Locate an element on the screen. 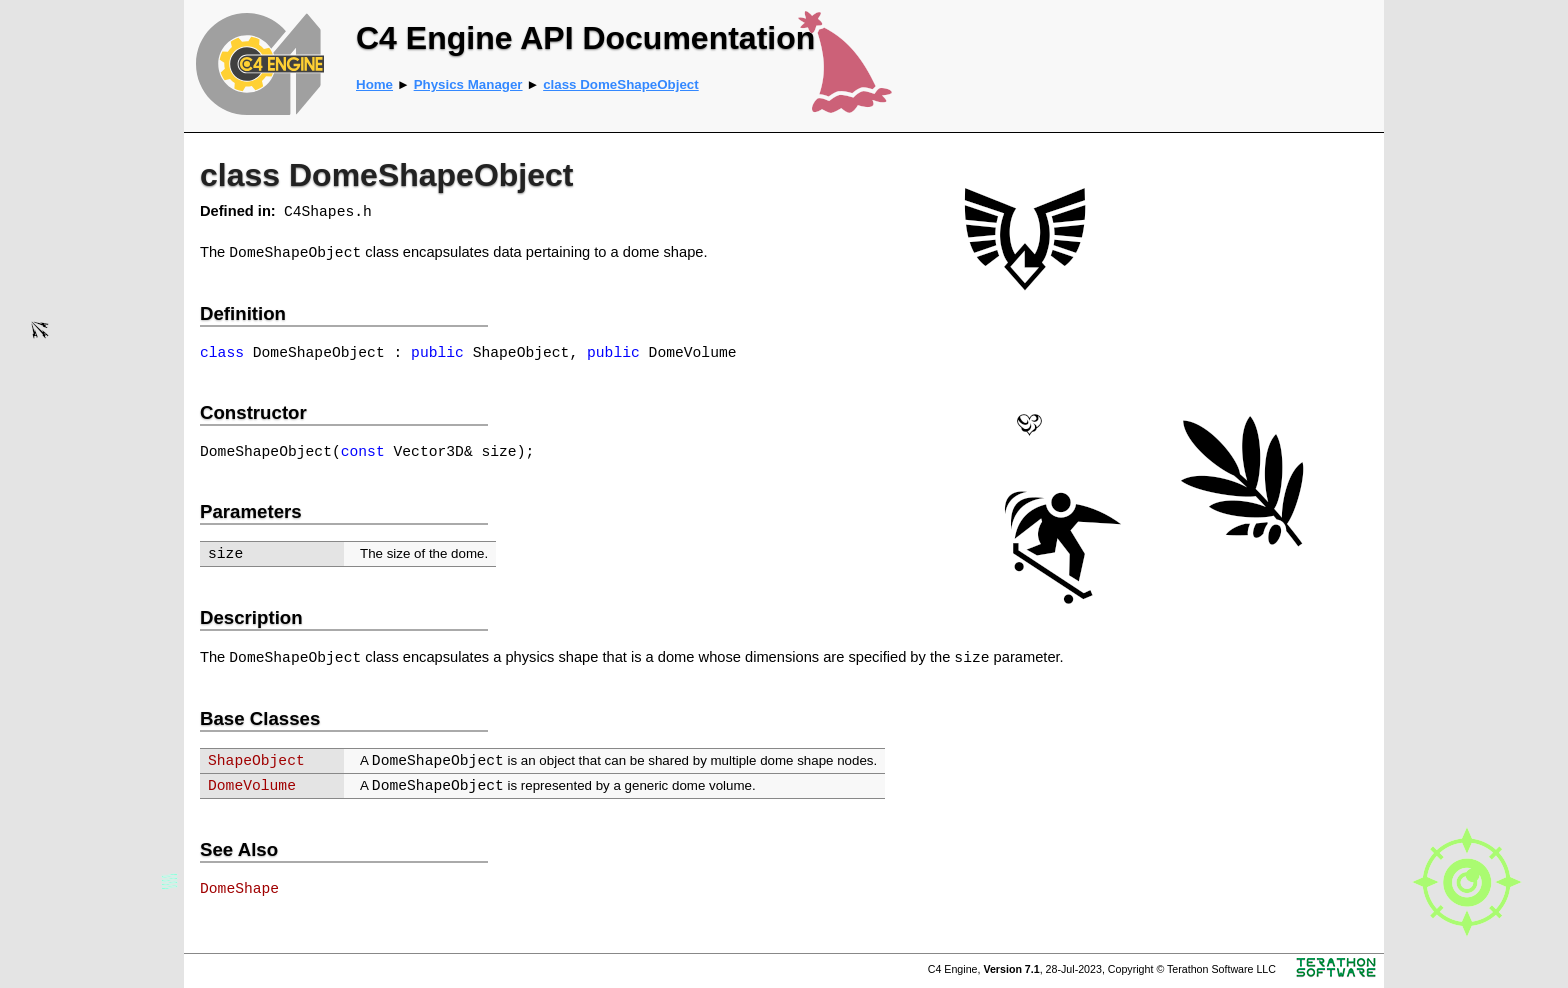 This screenshot has height=988, width=1568. access skateboarding games or activities is located at coordinates (1063, 548).